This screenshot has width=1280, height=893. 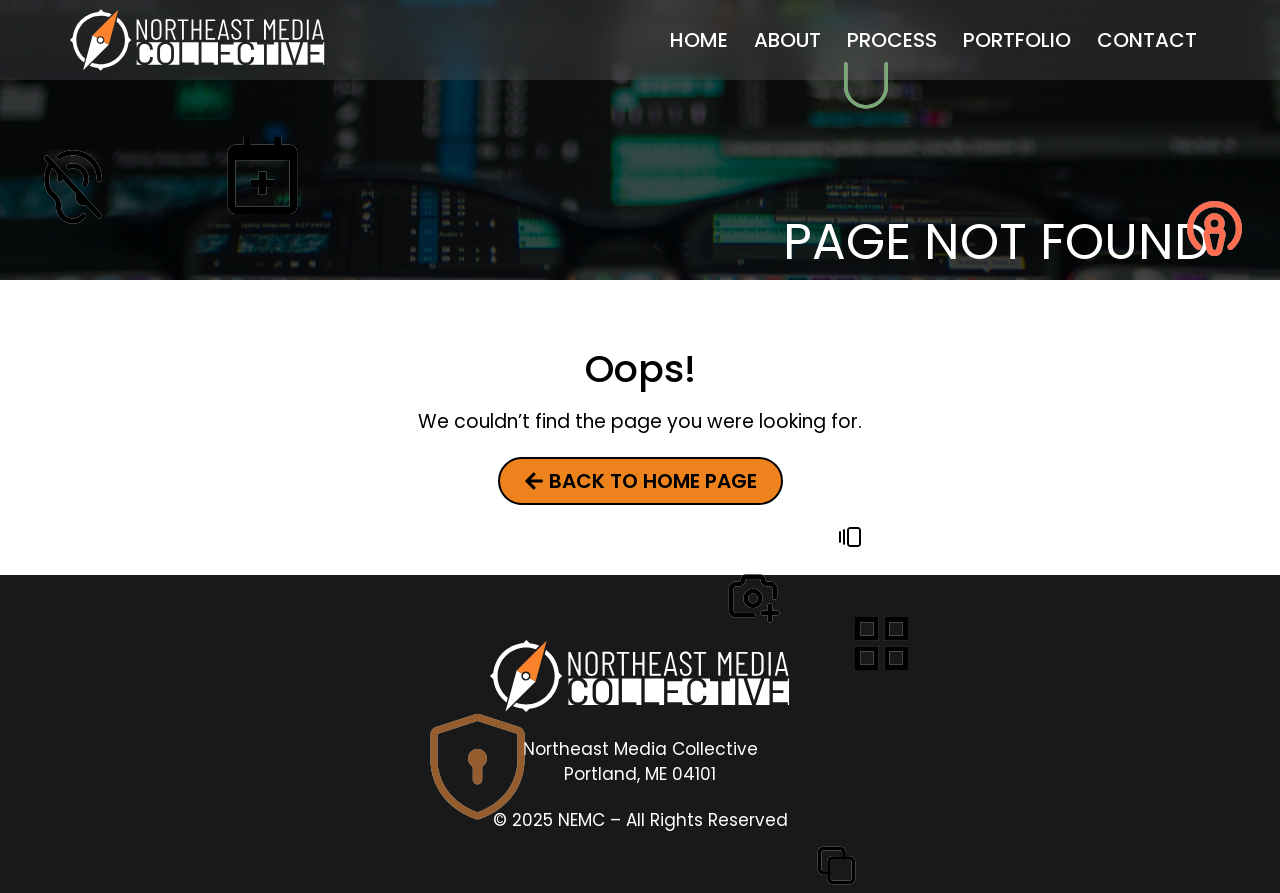 I want to click on open Apple Podcasts app, so click(x=1214, y=228).